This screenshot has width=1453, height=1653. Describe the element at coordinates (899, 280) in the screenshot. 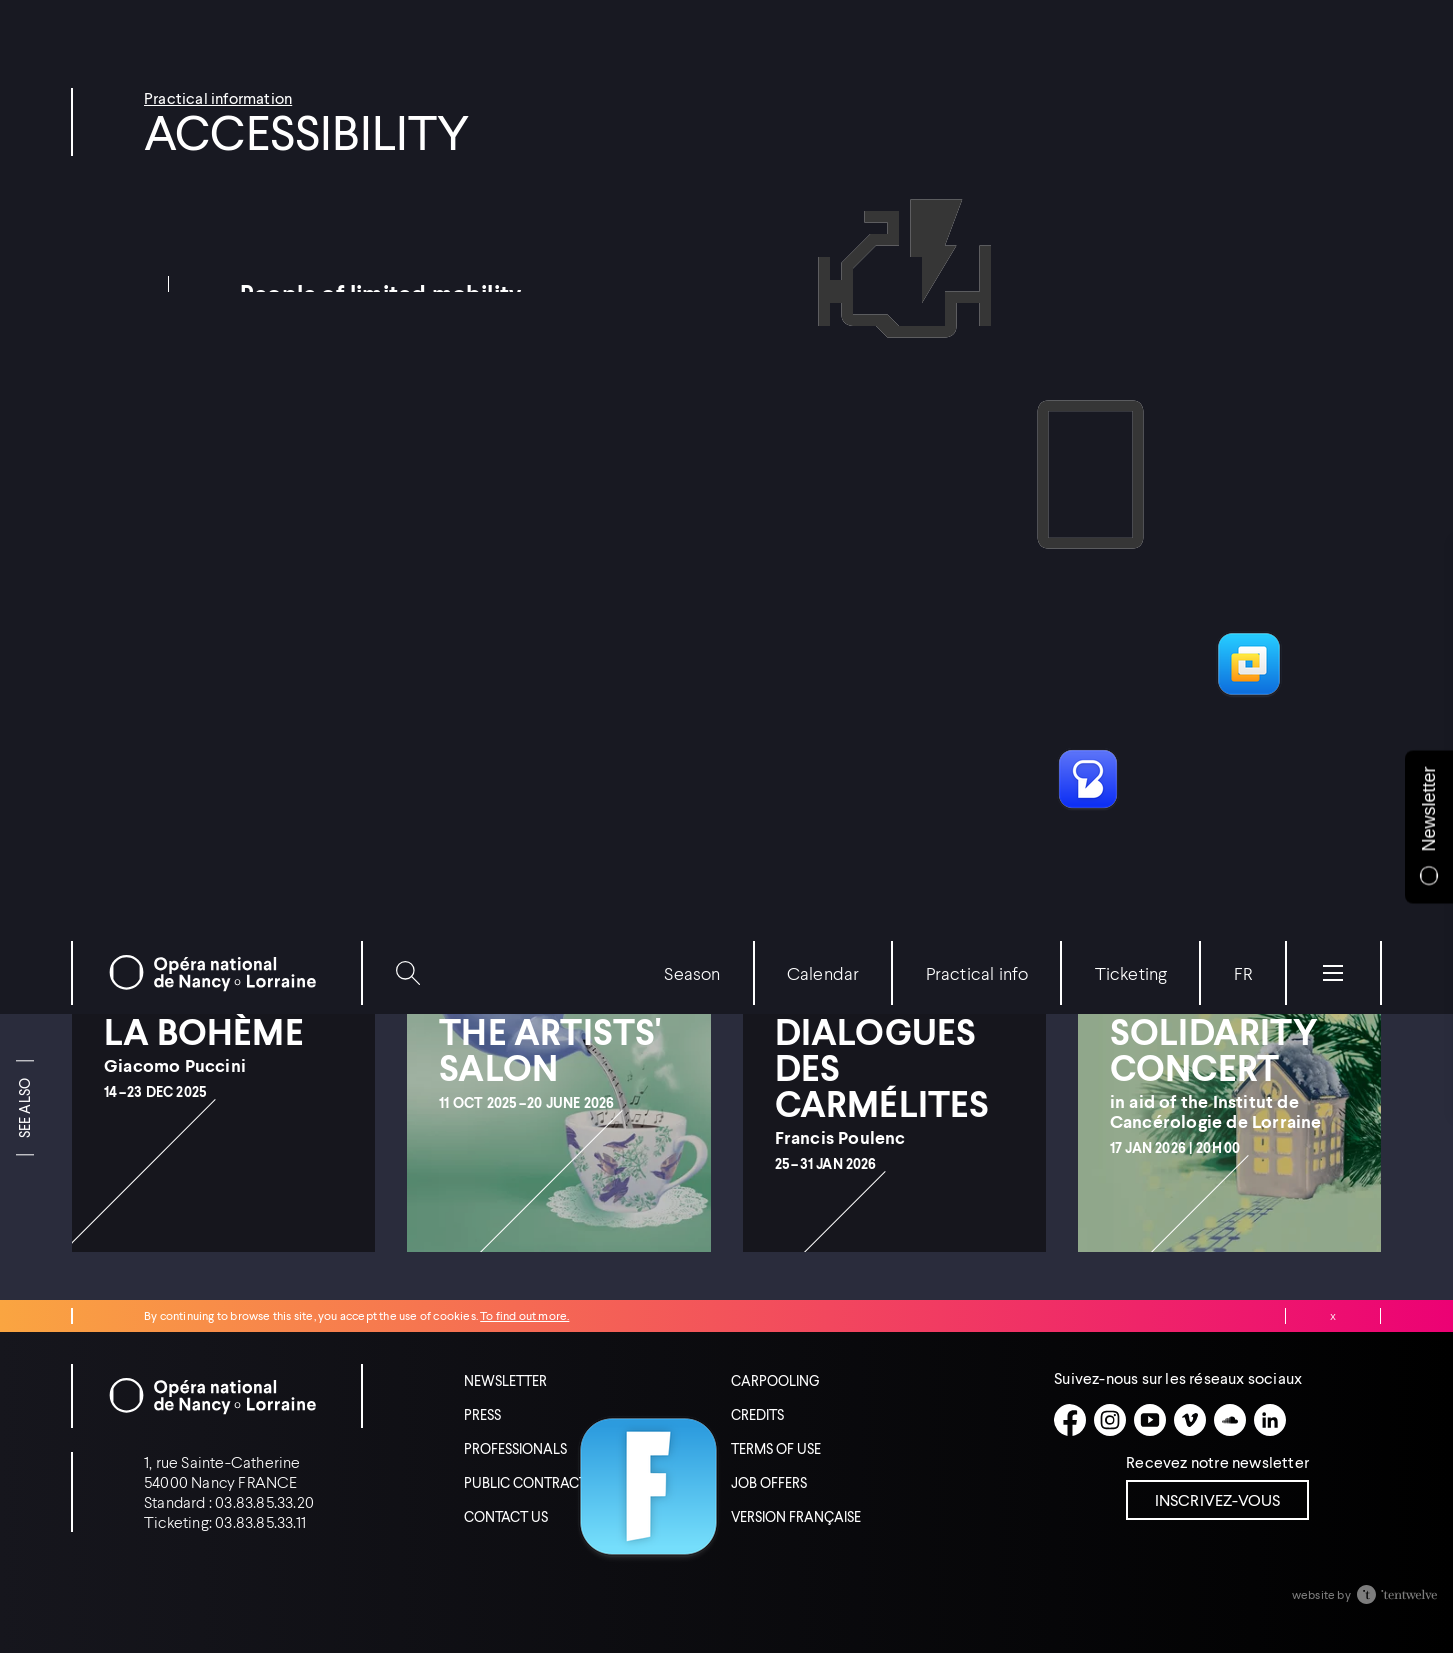

I see `check engine diagnostic alerts` at that location.